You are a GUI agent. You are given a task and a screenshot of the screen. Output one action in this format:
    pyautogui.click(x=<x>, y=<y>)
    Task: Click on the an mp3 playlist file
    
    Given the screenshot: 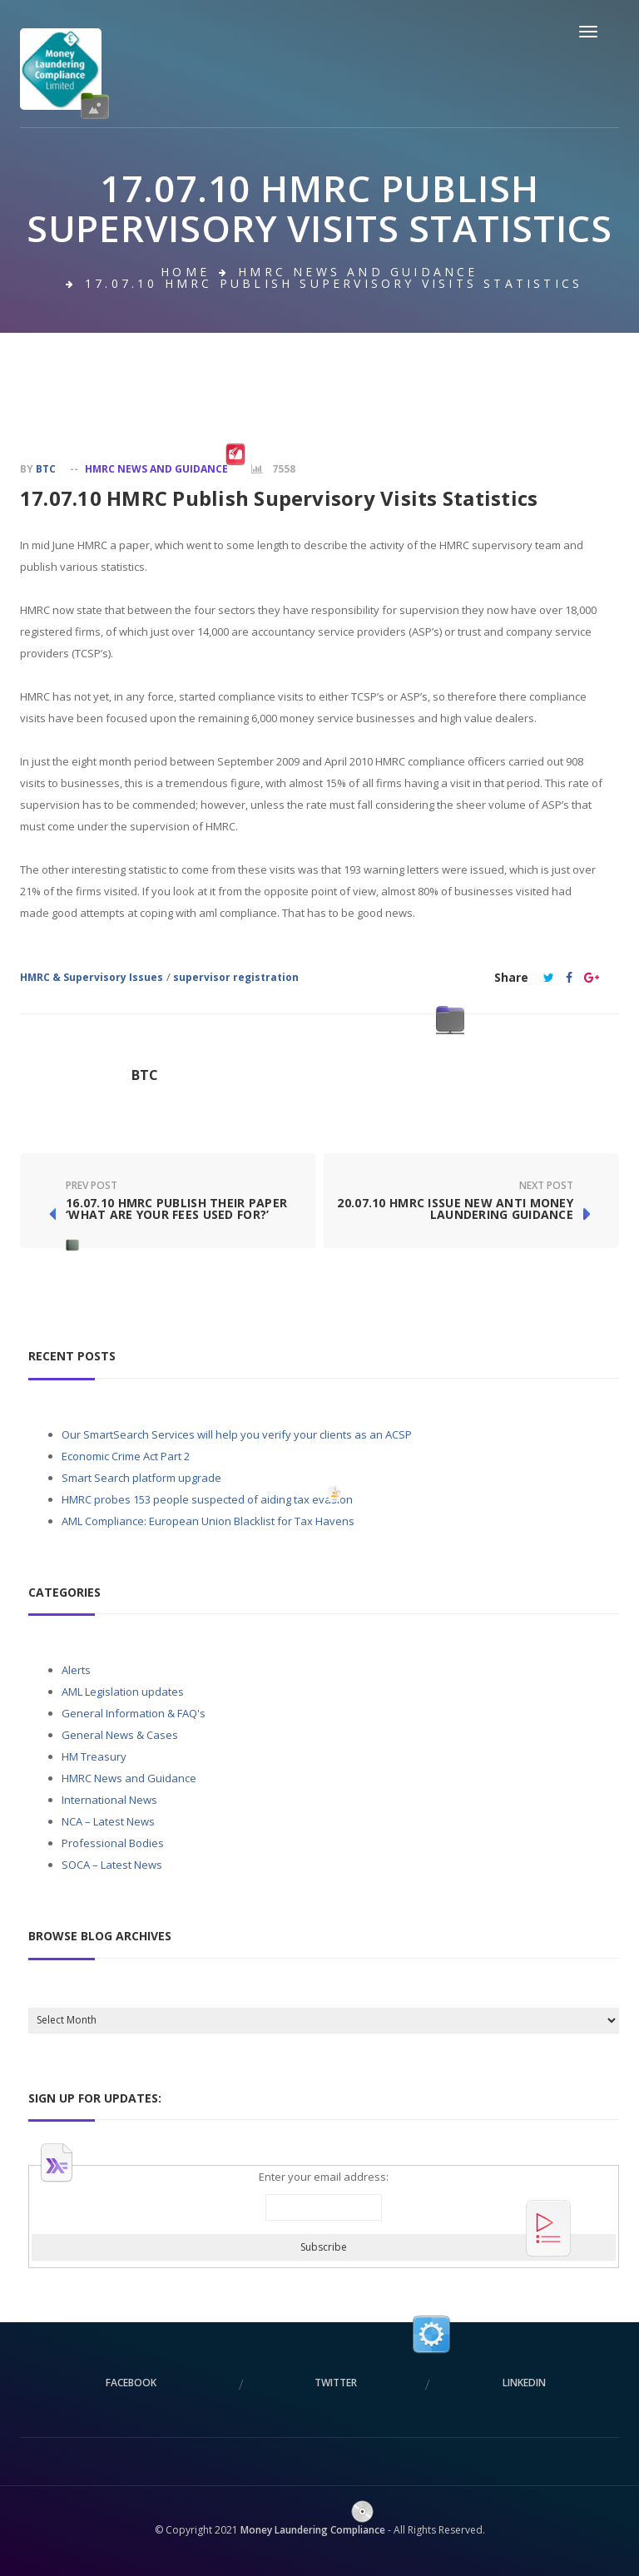 What is the action you would take?
    pyautogui.click(x=548, y=2228)
    